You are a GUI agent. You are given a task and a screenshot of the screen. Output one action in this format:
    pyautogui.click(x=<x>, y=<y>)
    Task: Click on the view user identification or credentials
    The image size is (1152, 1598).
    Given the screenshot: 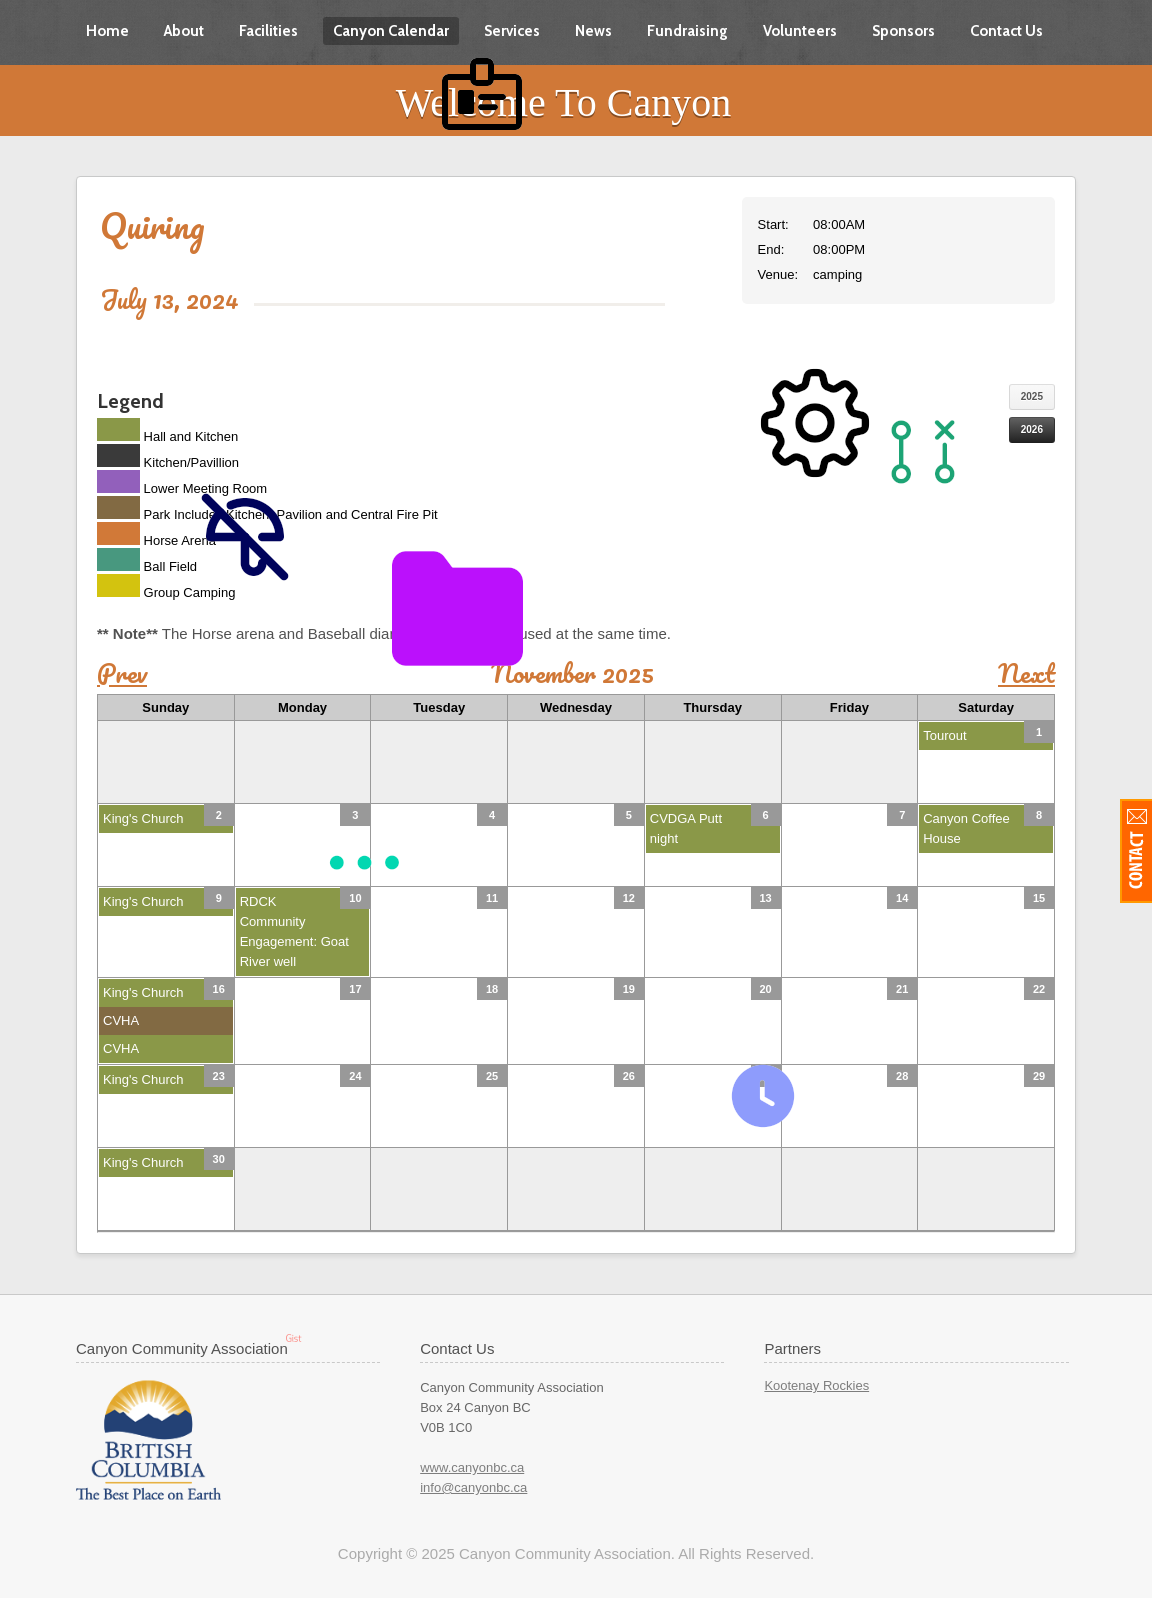 What is the action you would take?
    pyautogui.click(x=482, y=94)
    